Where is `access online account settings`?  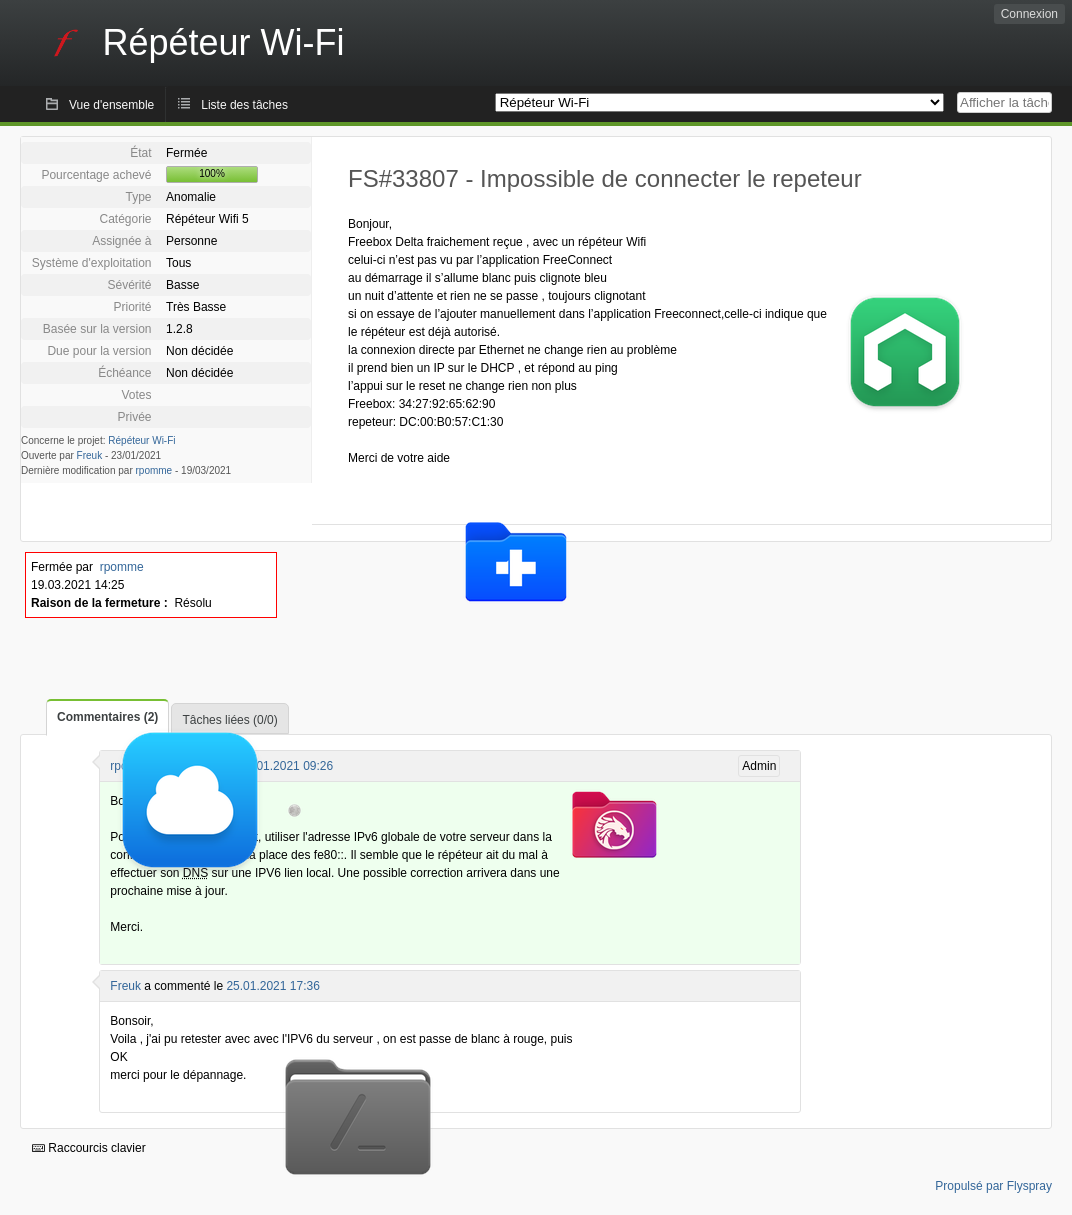 access online account settings is located at coordinates (190, 800).